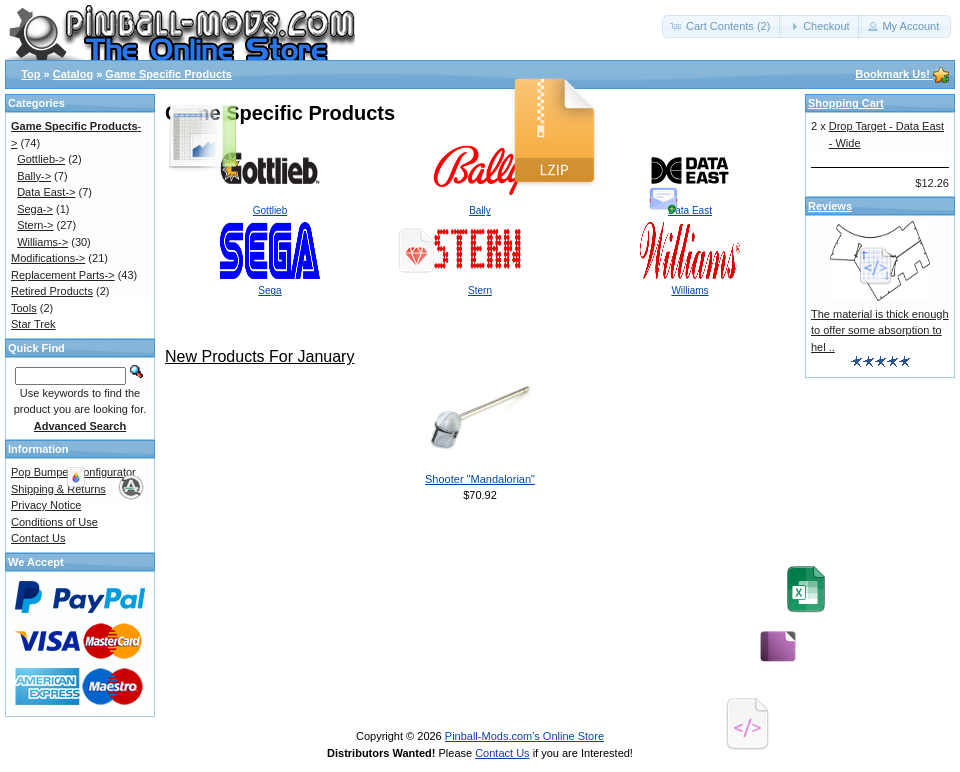 The width and height of the screenshot is (960, 772). I want to click on a twig template file, so click(875, 265).